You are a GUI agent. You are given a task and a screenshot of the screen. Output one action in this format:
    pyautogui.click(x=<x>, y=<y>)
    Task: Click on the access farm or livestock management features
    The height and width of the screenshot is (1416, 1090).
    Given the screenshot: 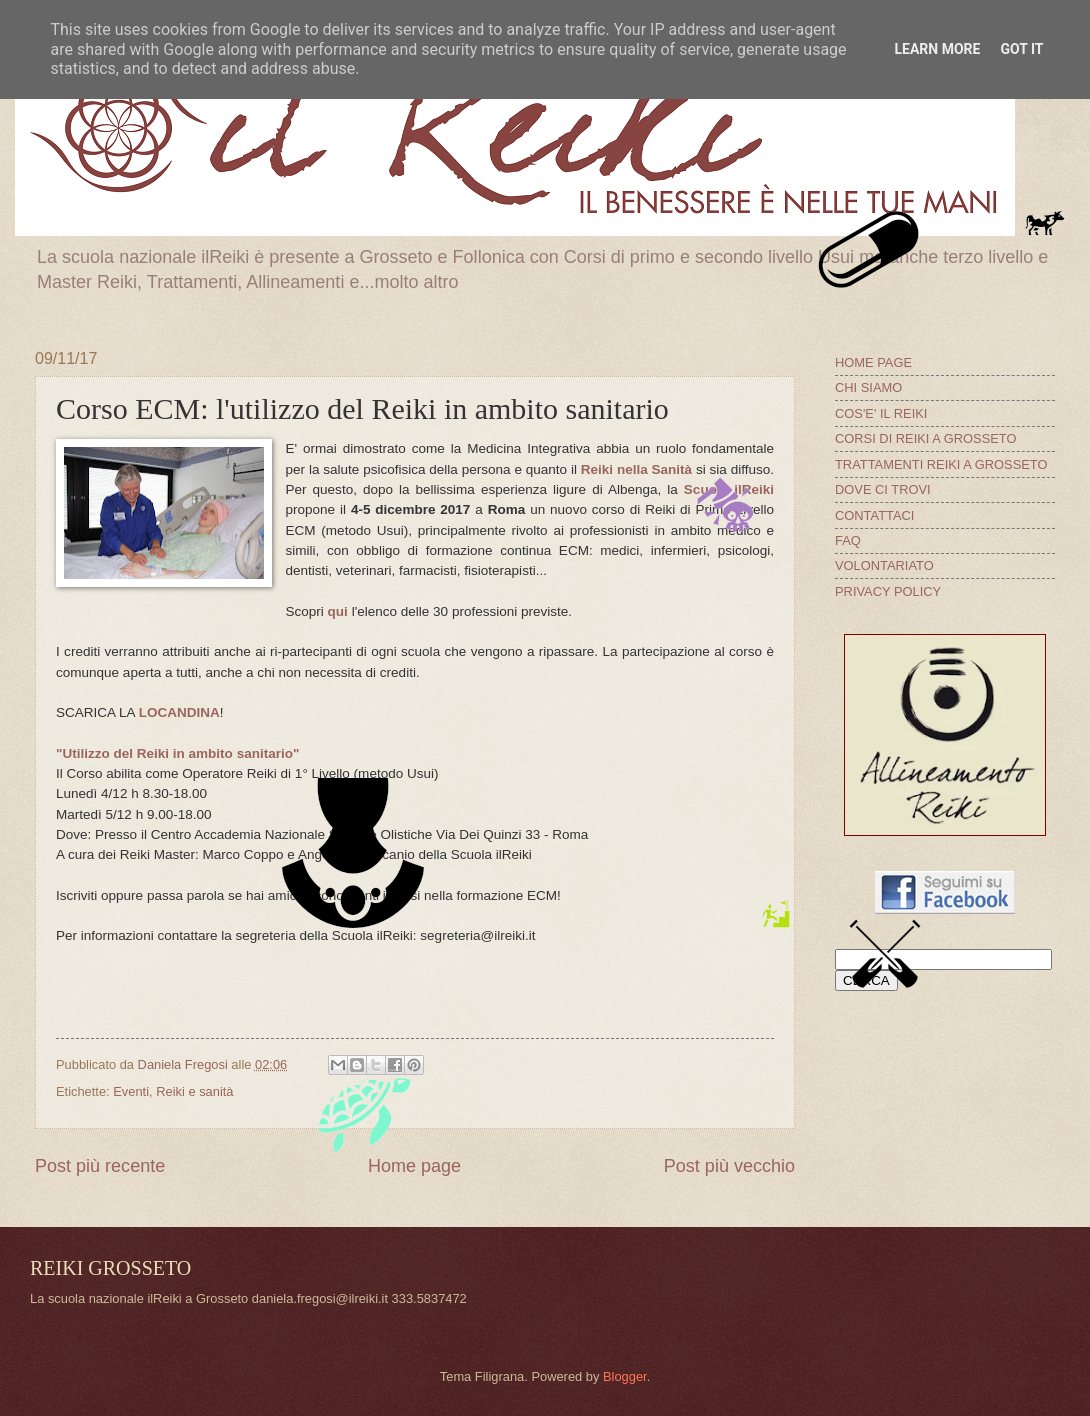 What is the action you would take?
    pyautogui.click(x=1045, y=223)
    